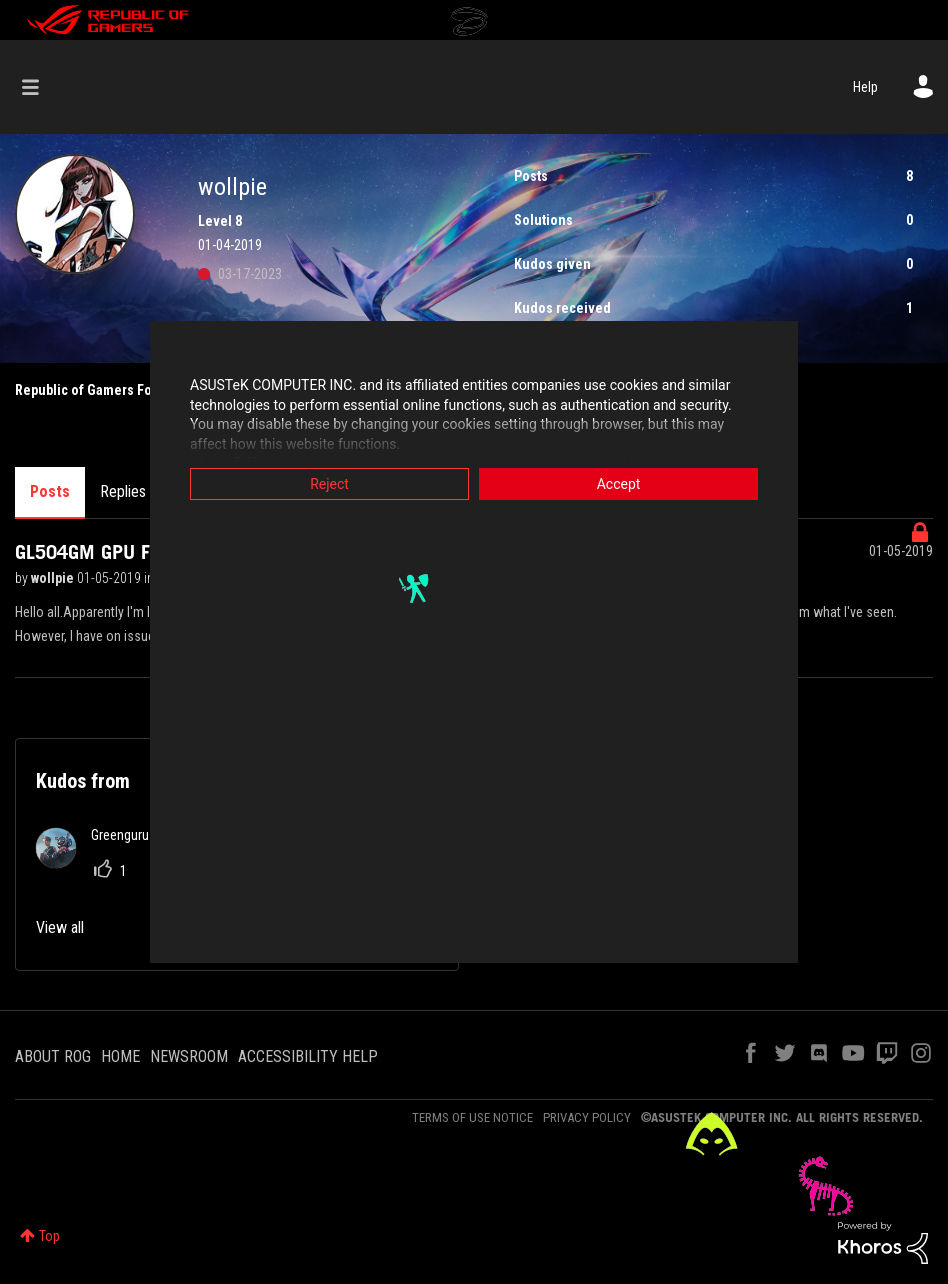 The width and height of the screenshot is (948, 1284). Describe the element at coordinates (414, 588) in the screenshot. I see `select warrior or fighter class` at that location.